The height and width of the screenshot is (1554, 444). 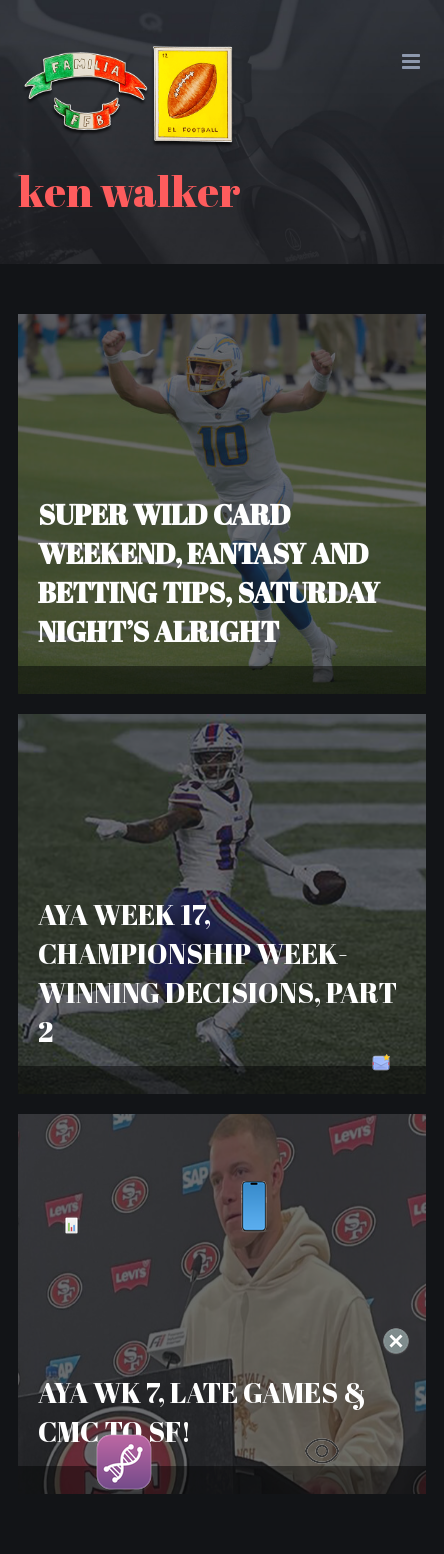 What do you see at coordinates (322, 1451) in the screenshot?
I see `access visibility or display settings` at bounding box center [322, 1451].